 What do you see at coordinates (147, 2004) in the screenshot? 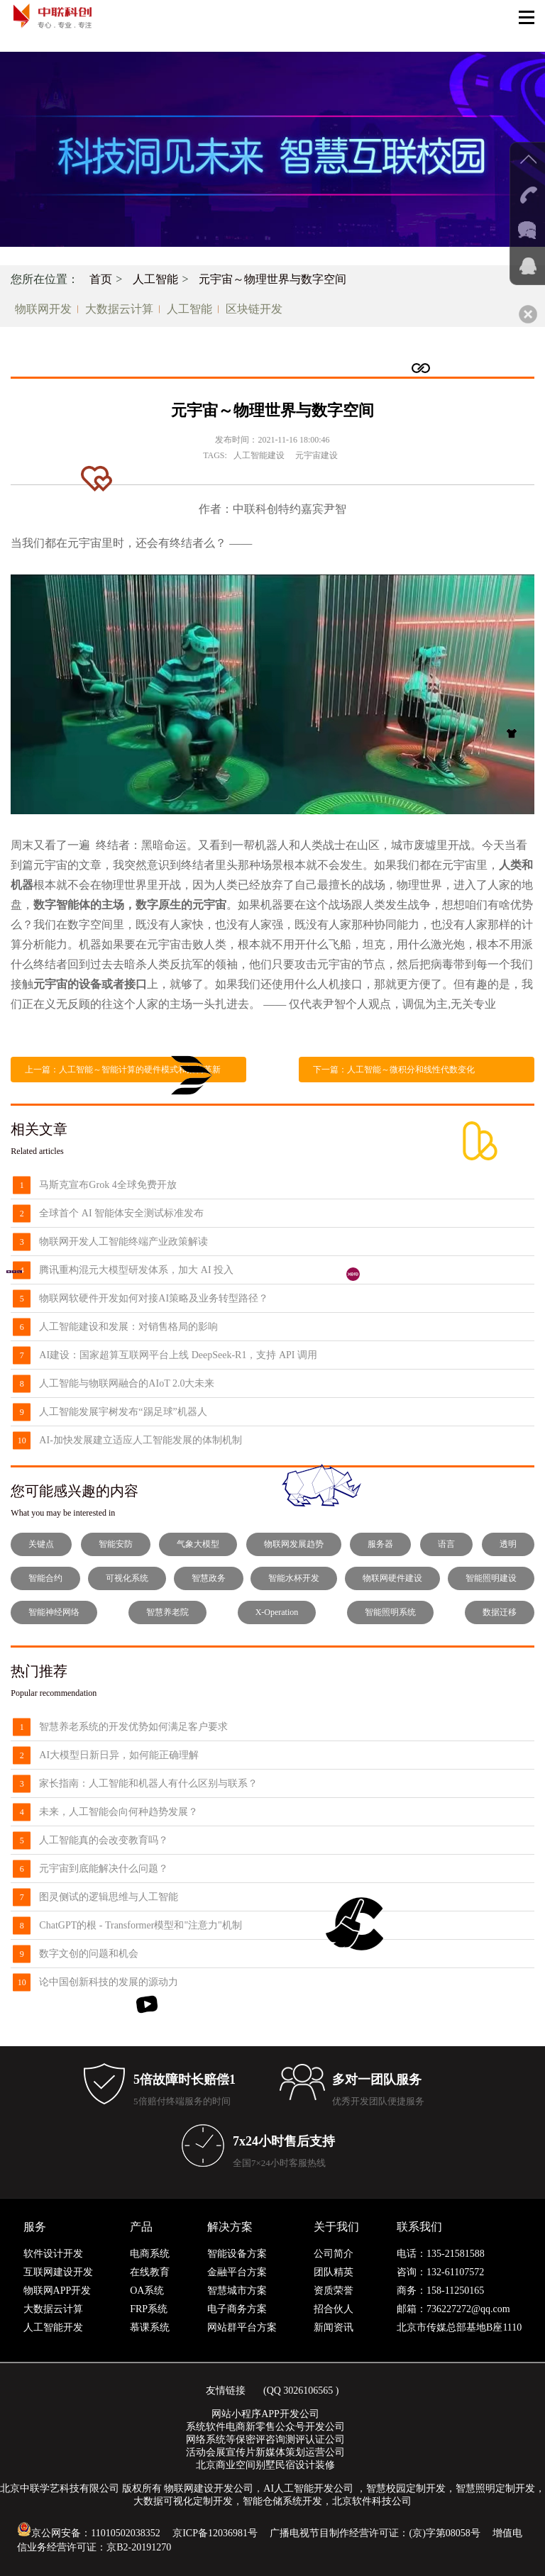
I see `open YouTube Kids app` at bounding box center [147, 2004].